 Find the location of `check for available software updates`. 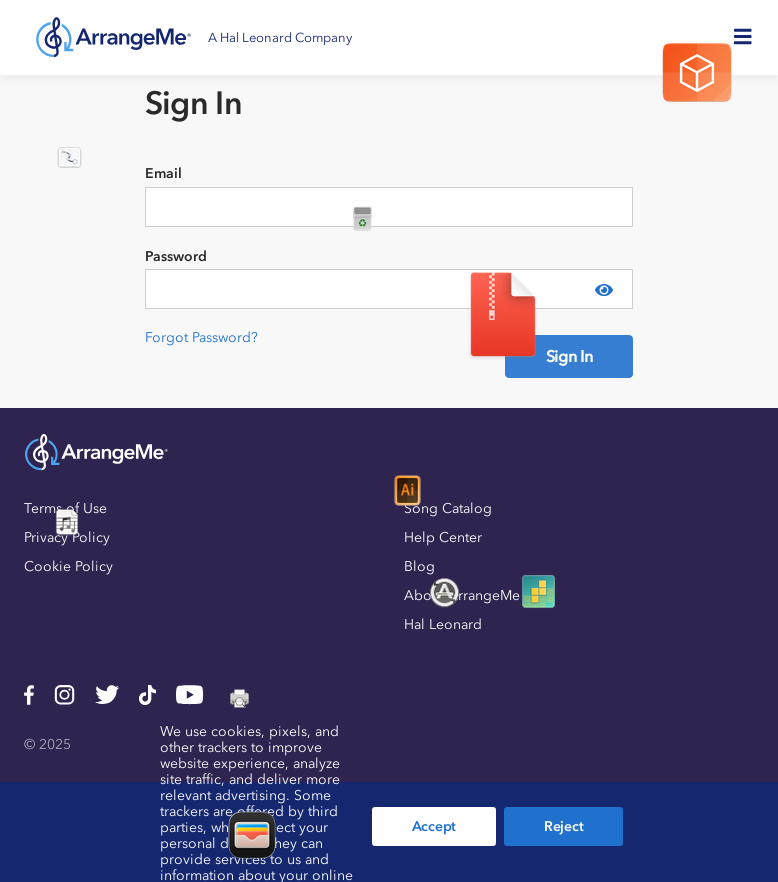

check for available software updates is located at coordinates (444, 592).